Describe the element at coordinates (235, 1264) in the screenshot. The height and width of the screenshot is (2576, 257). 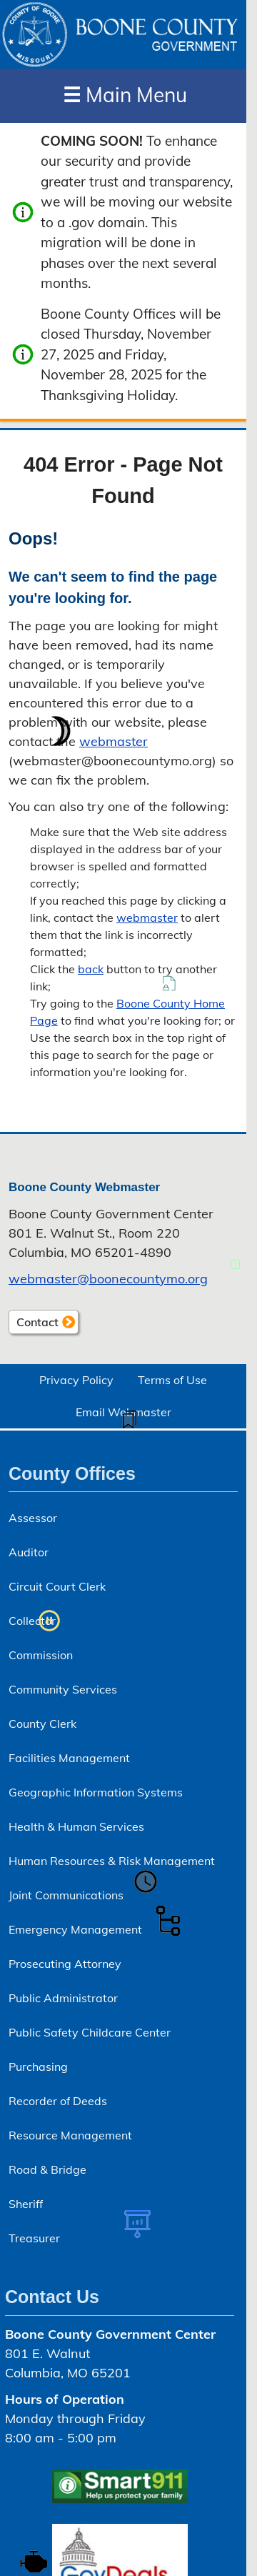
I see `roll or randomize with a value of four` at that location.